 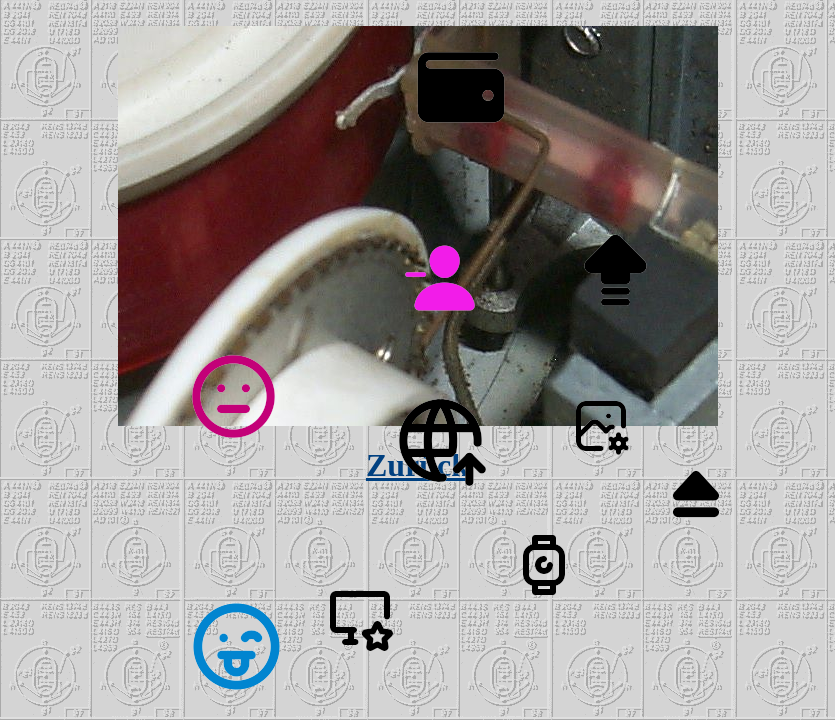 What do you see at coordinates (233, 396) in the screenshot?
I see `indicates neutral or no reaction` at bounding box center [233, 396].